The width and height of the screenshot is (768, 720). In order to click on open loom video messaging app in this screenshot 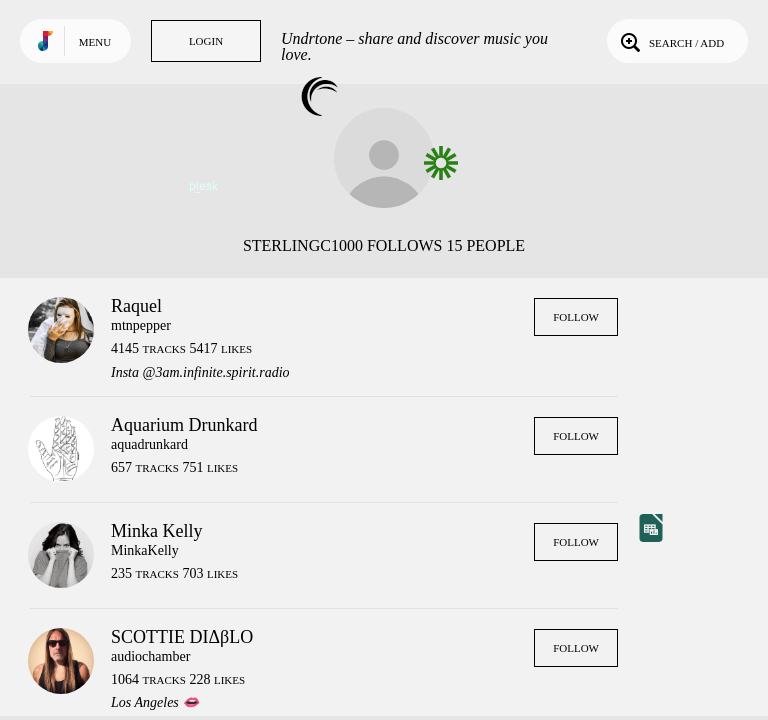, I will do `click(441, 163)`.